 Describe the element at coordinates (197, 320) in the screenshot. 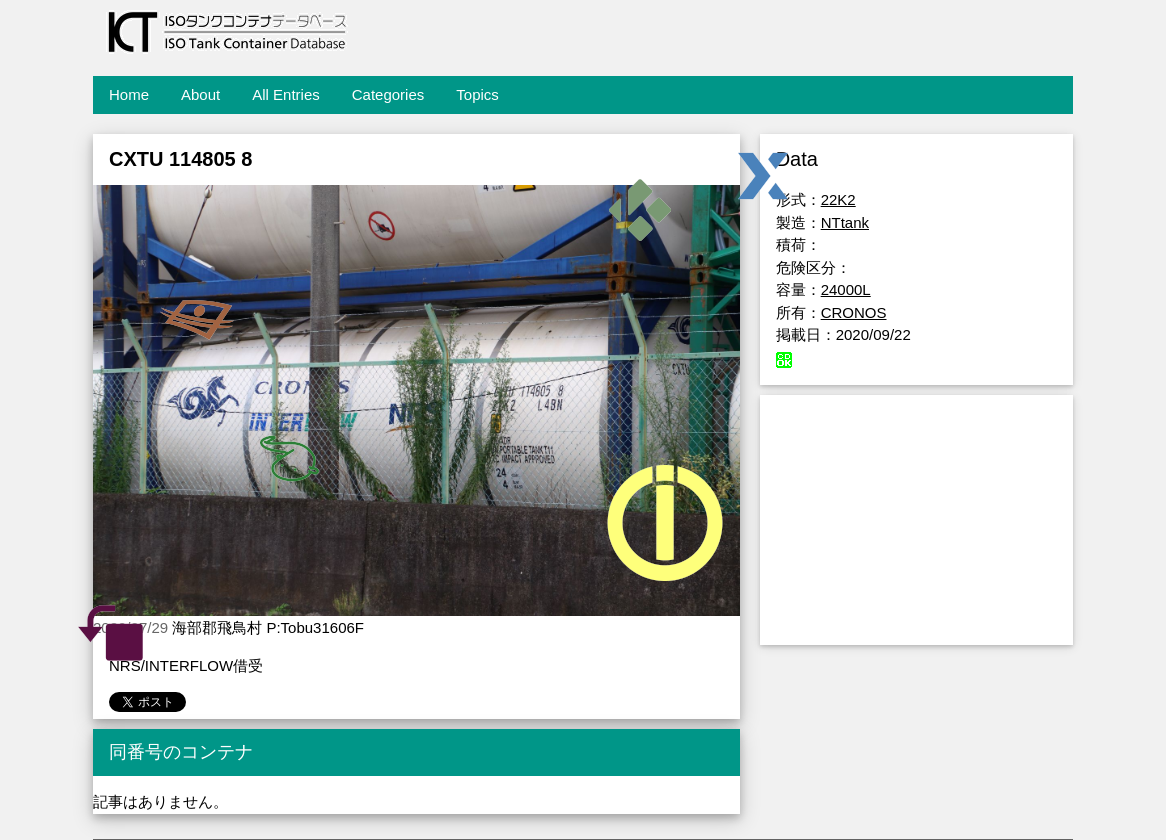

I see `visit Télé-Québec website or app` at that location.